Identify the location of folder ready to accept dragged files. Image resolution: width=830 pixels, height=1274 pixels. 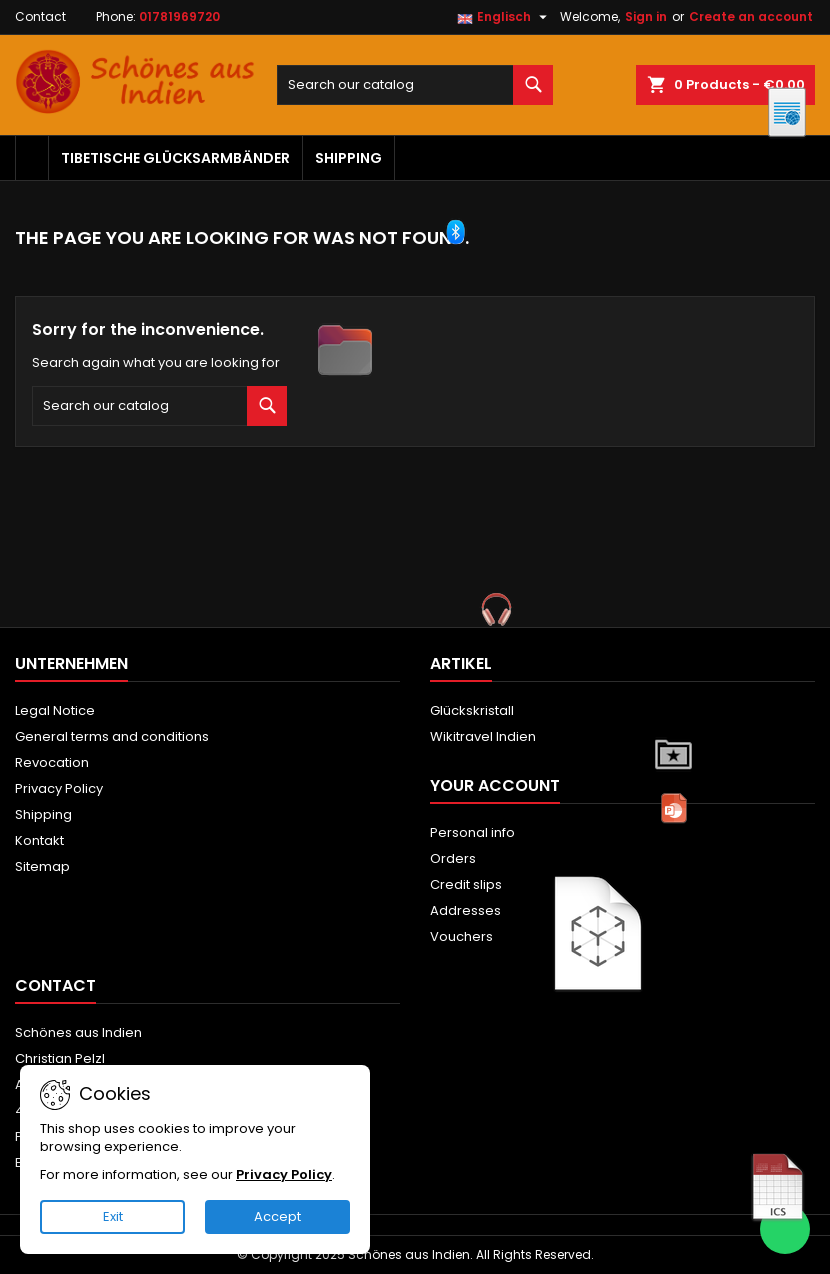
(345, 350).